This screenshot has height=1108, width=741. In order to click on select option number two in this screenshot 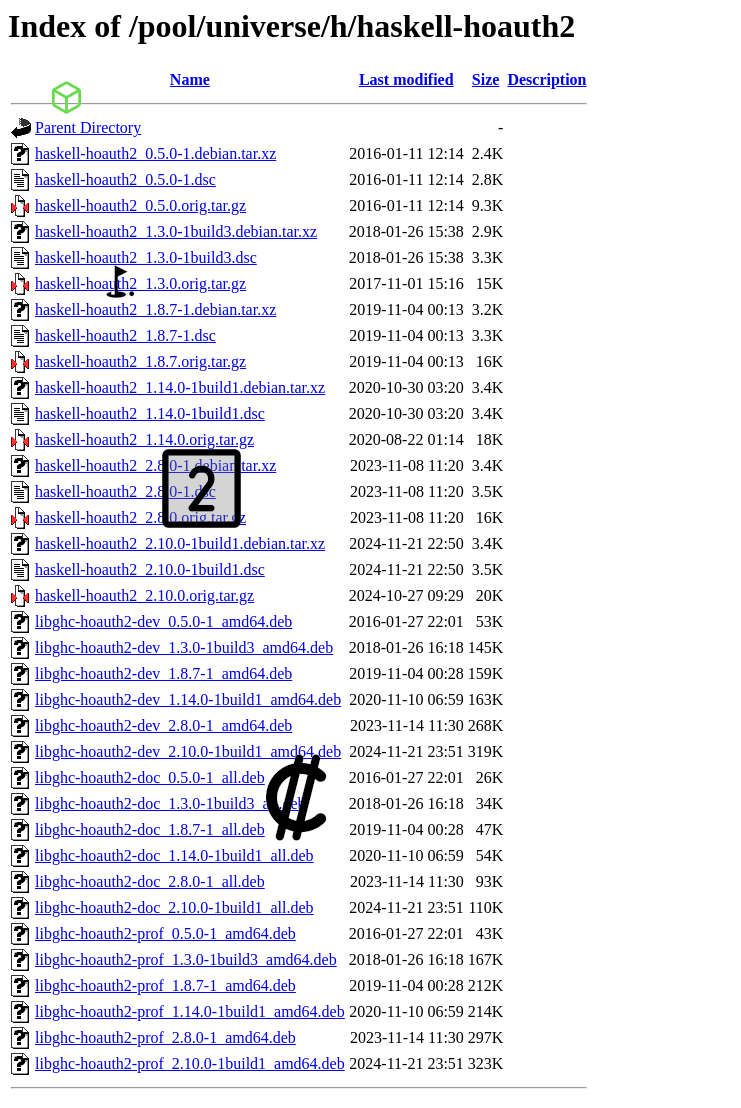, I will do `click(201, 488)`.